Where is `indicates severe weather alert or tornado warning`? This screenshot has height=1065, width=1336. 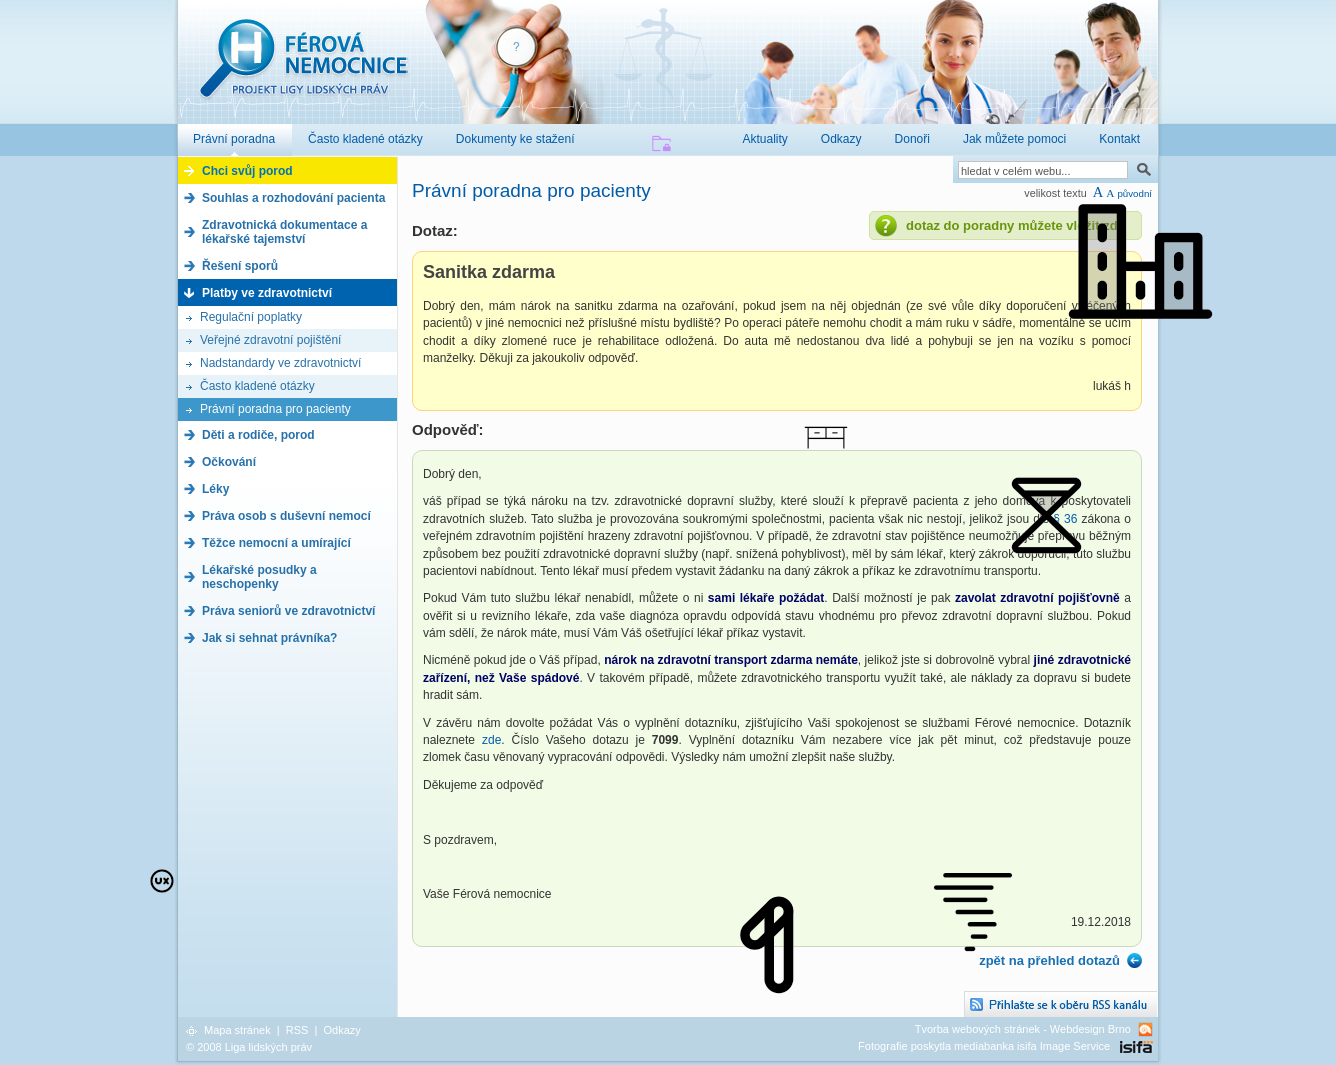
indicates severe weather alert or tornado warning is located at coordinates (973, 909).